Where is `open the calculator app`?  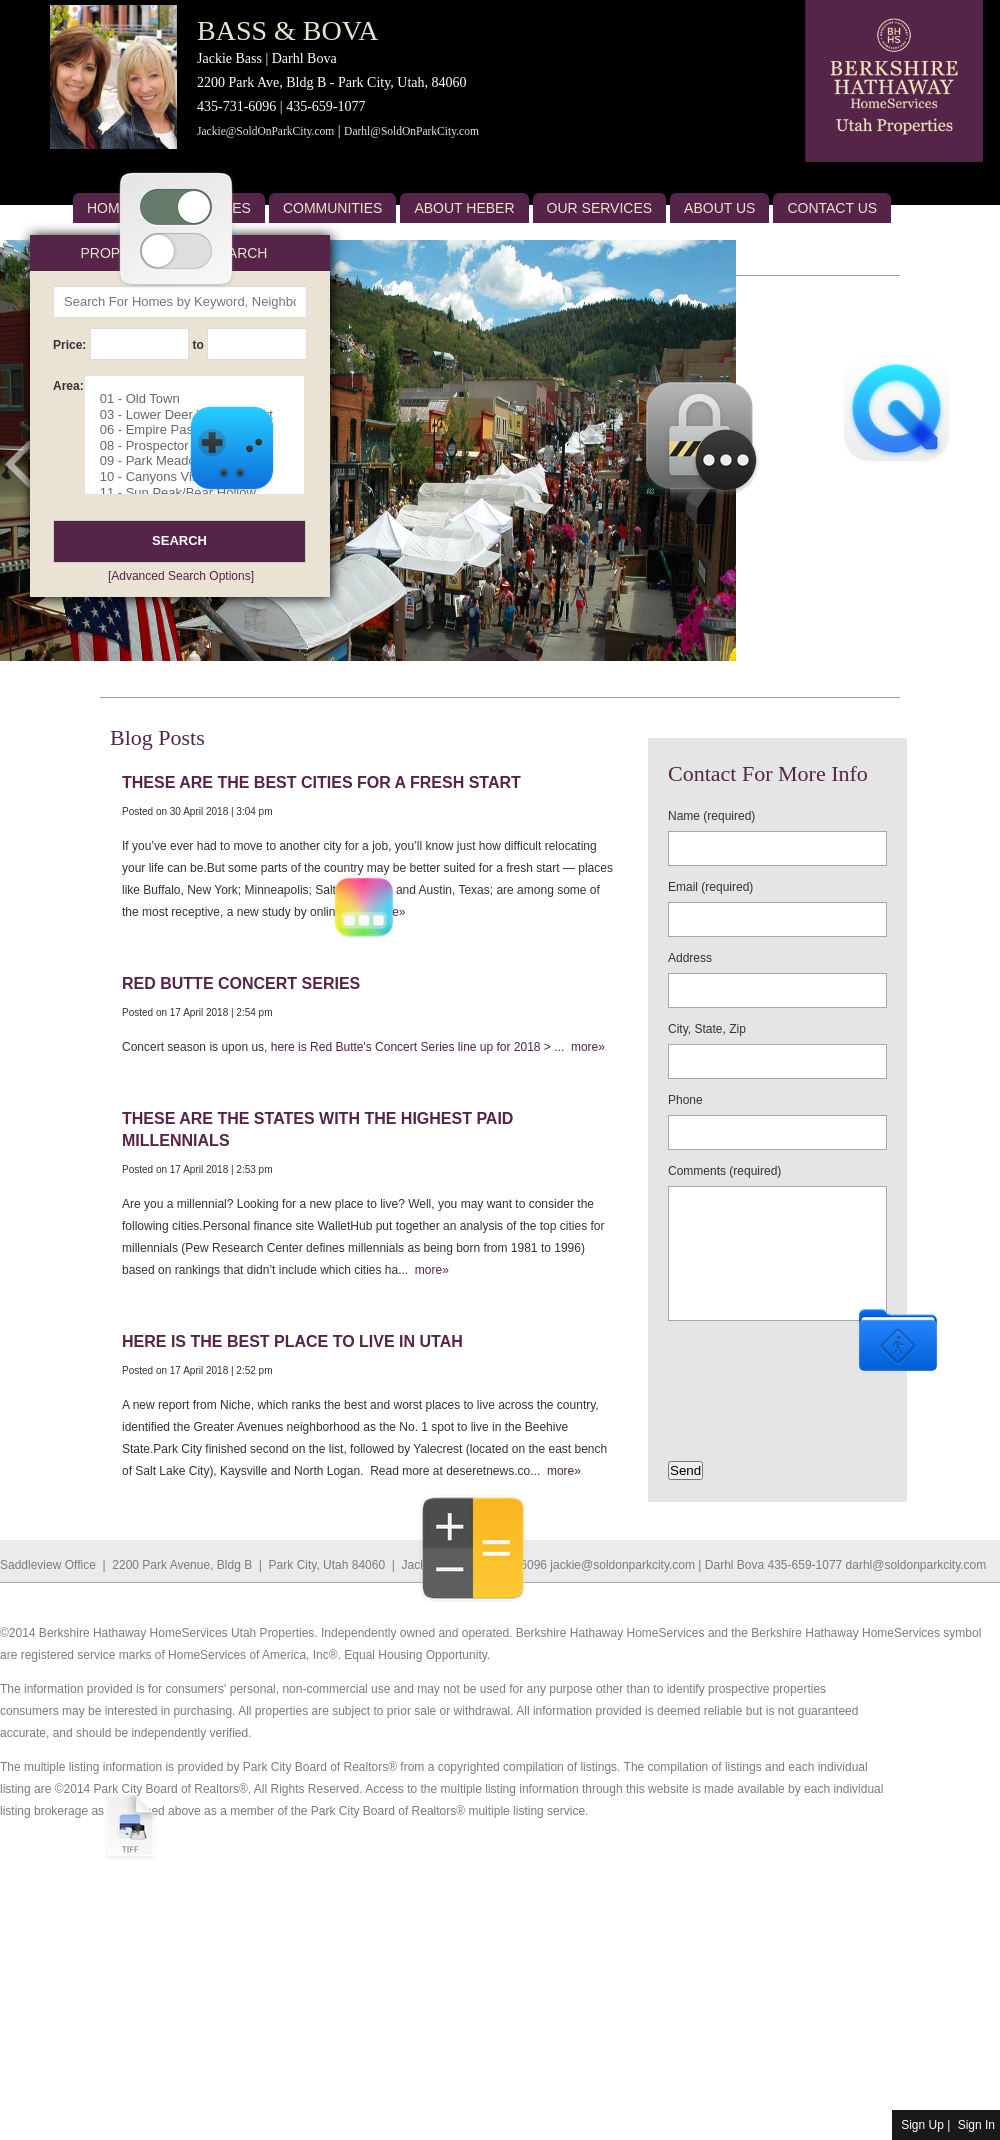
open the calculator app is located at coordinates (473, 1548).